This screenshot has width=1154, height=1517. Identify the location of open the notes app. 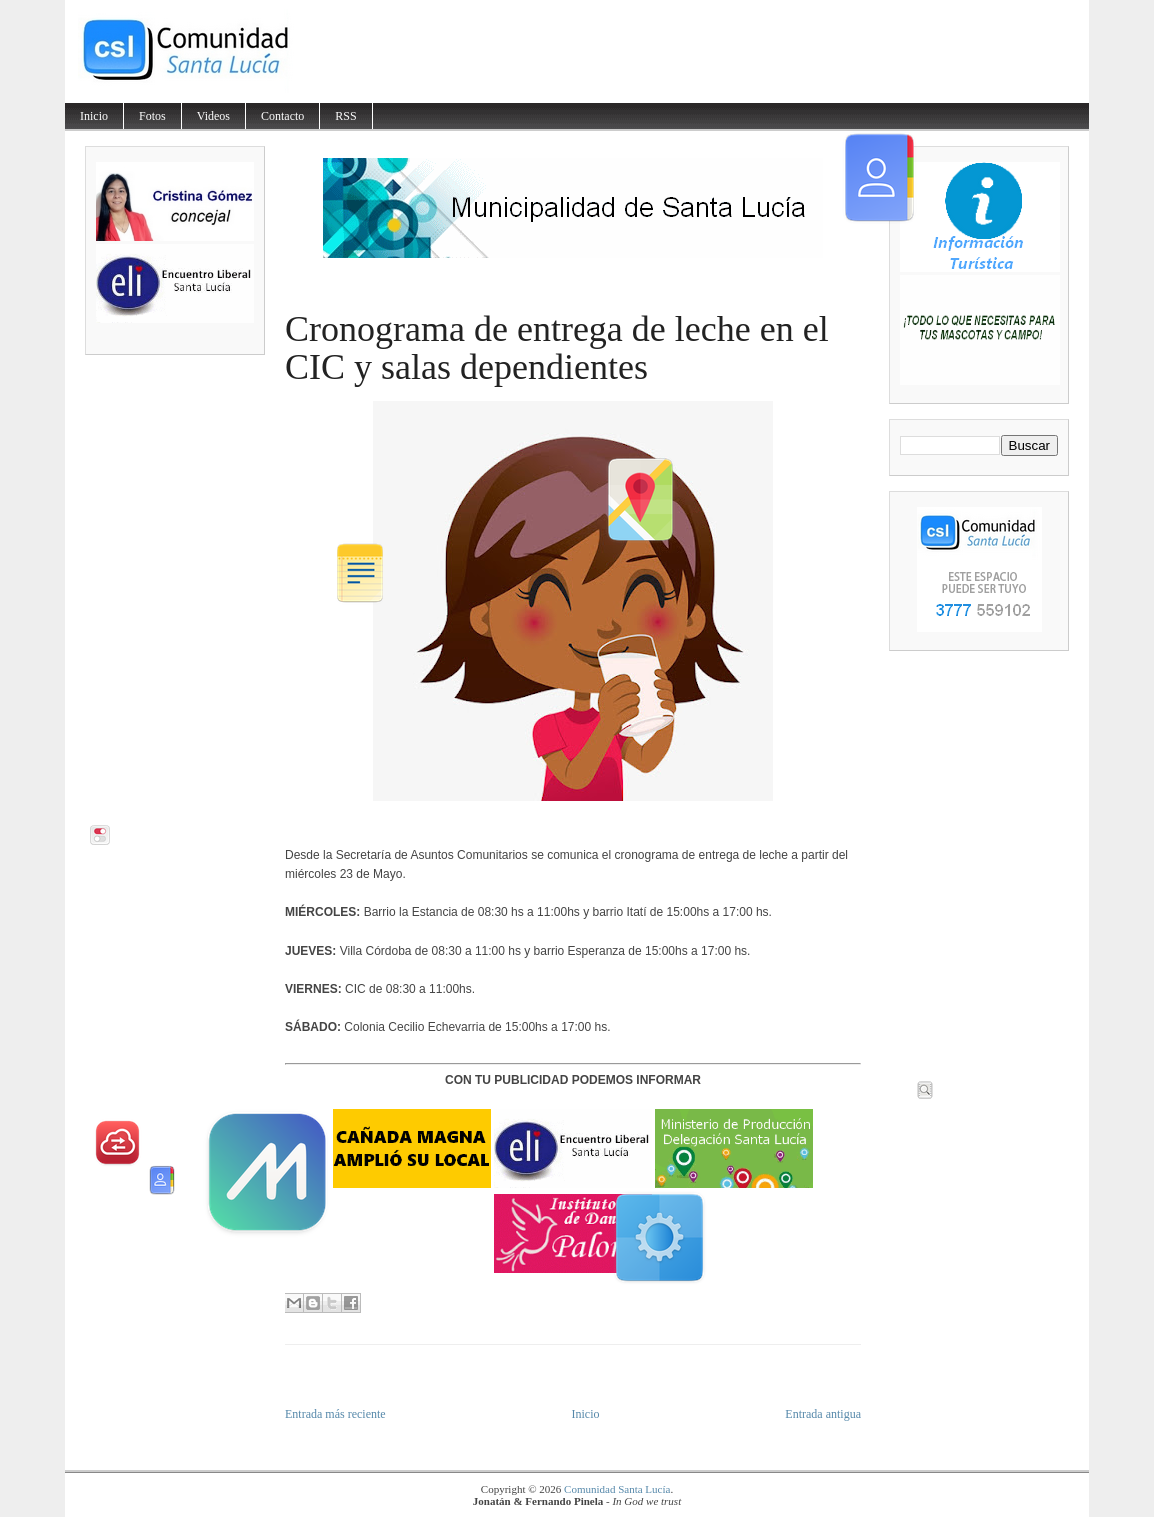
(360, 573).